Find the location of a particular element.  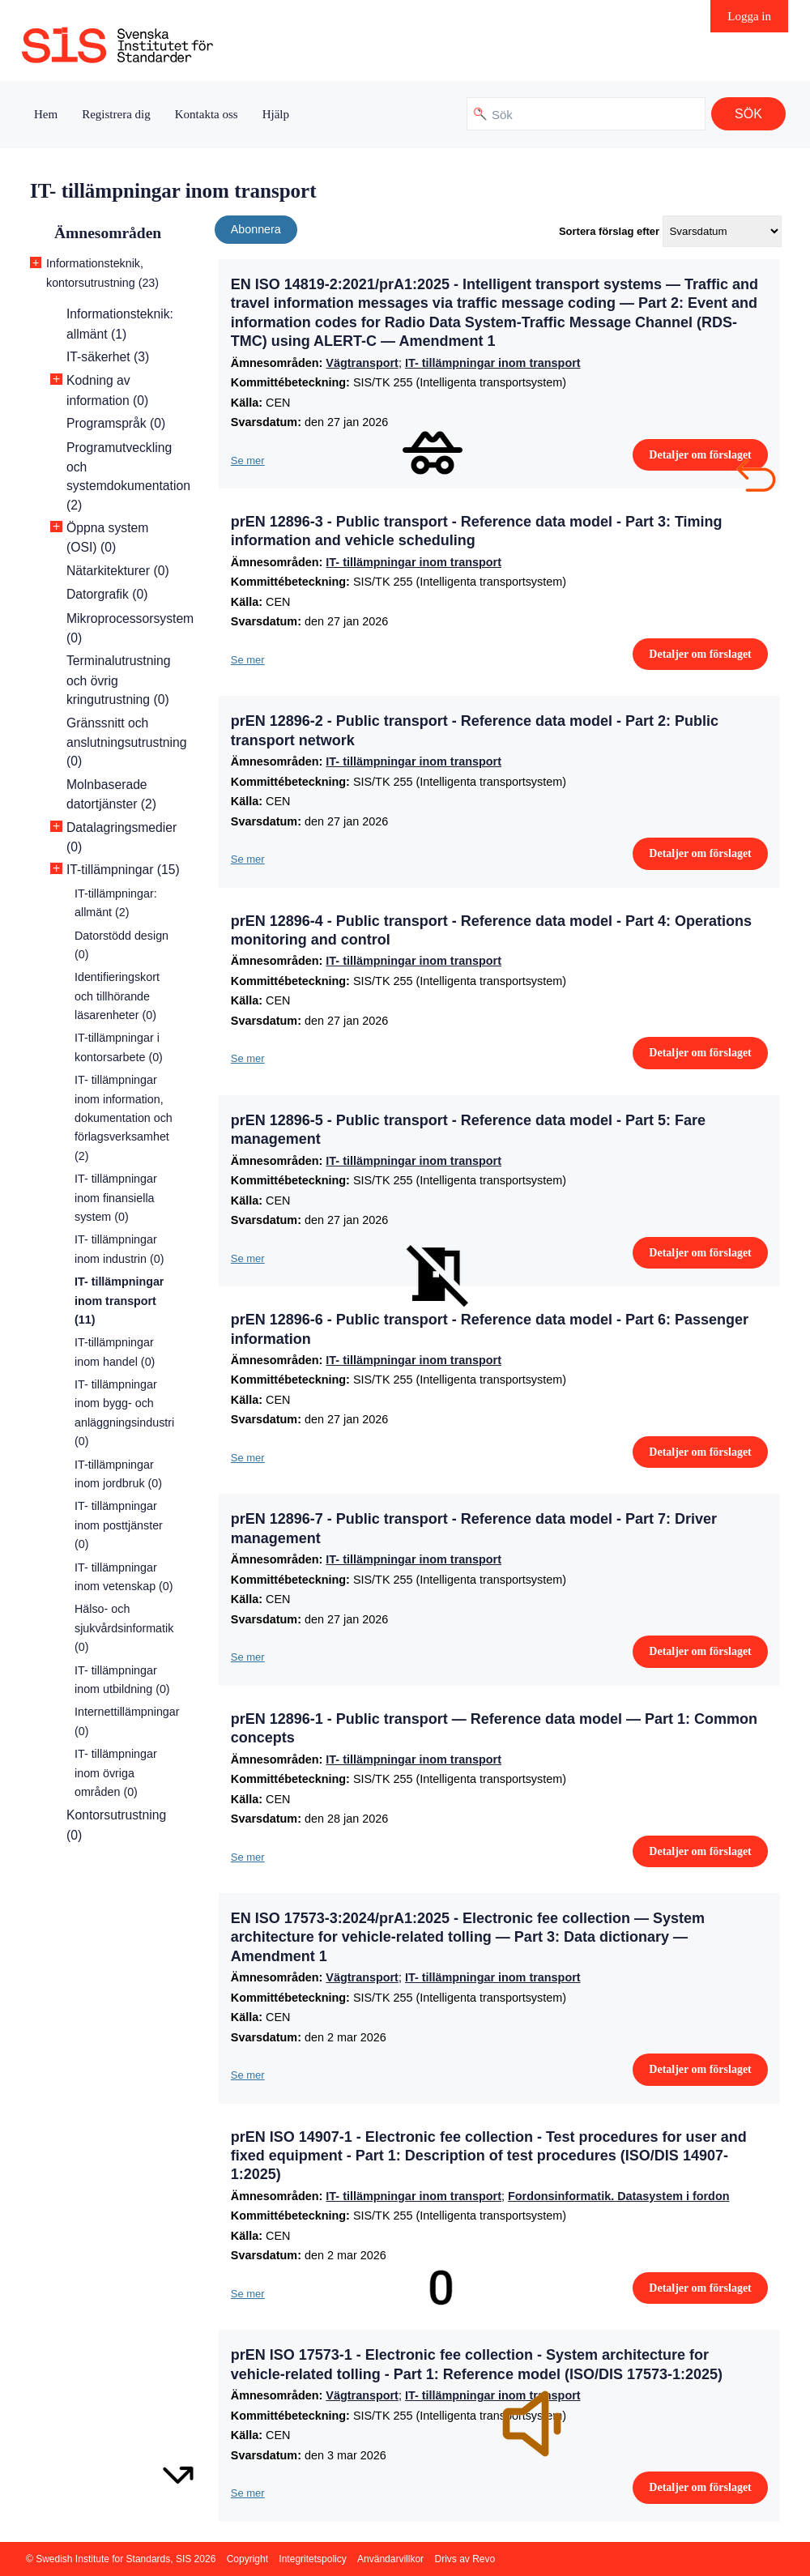

undo last action is located at coordinates (756, 476).